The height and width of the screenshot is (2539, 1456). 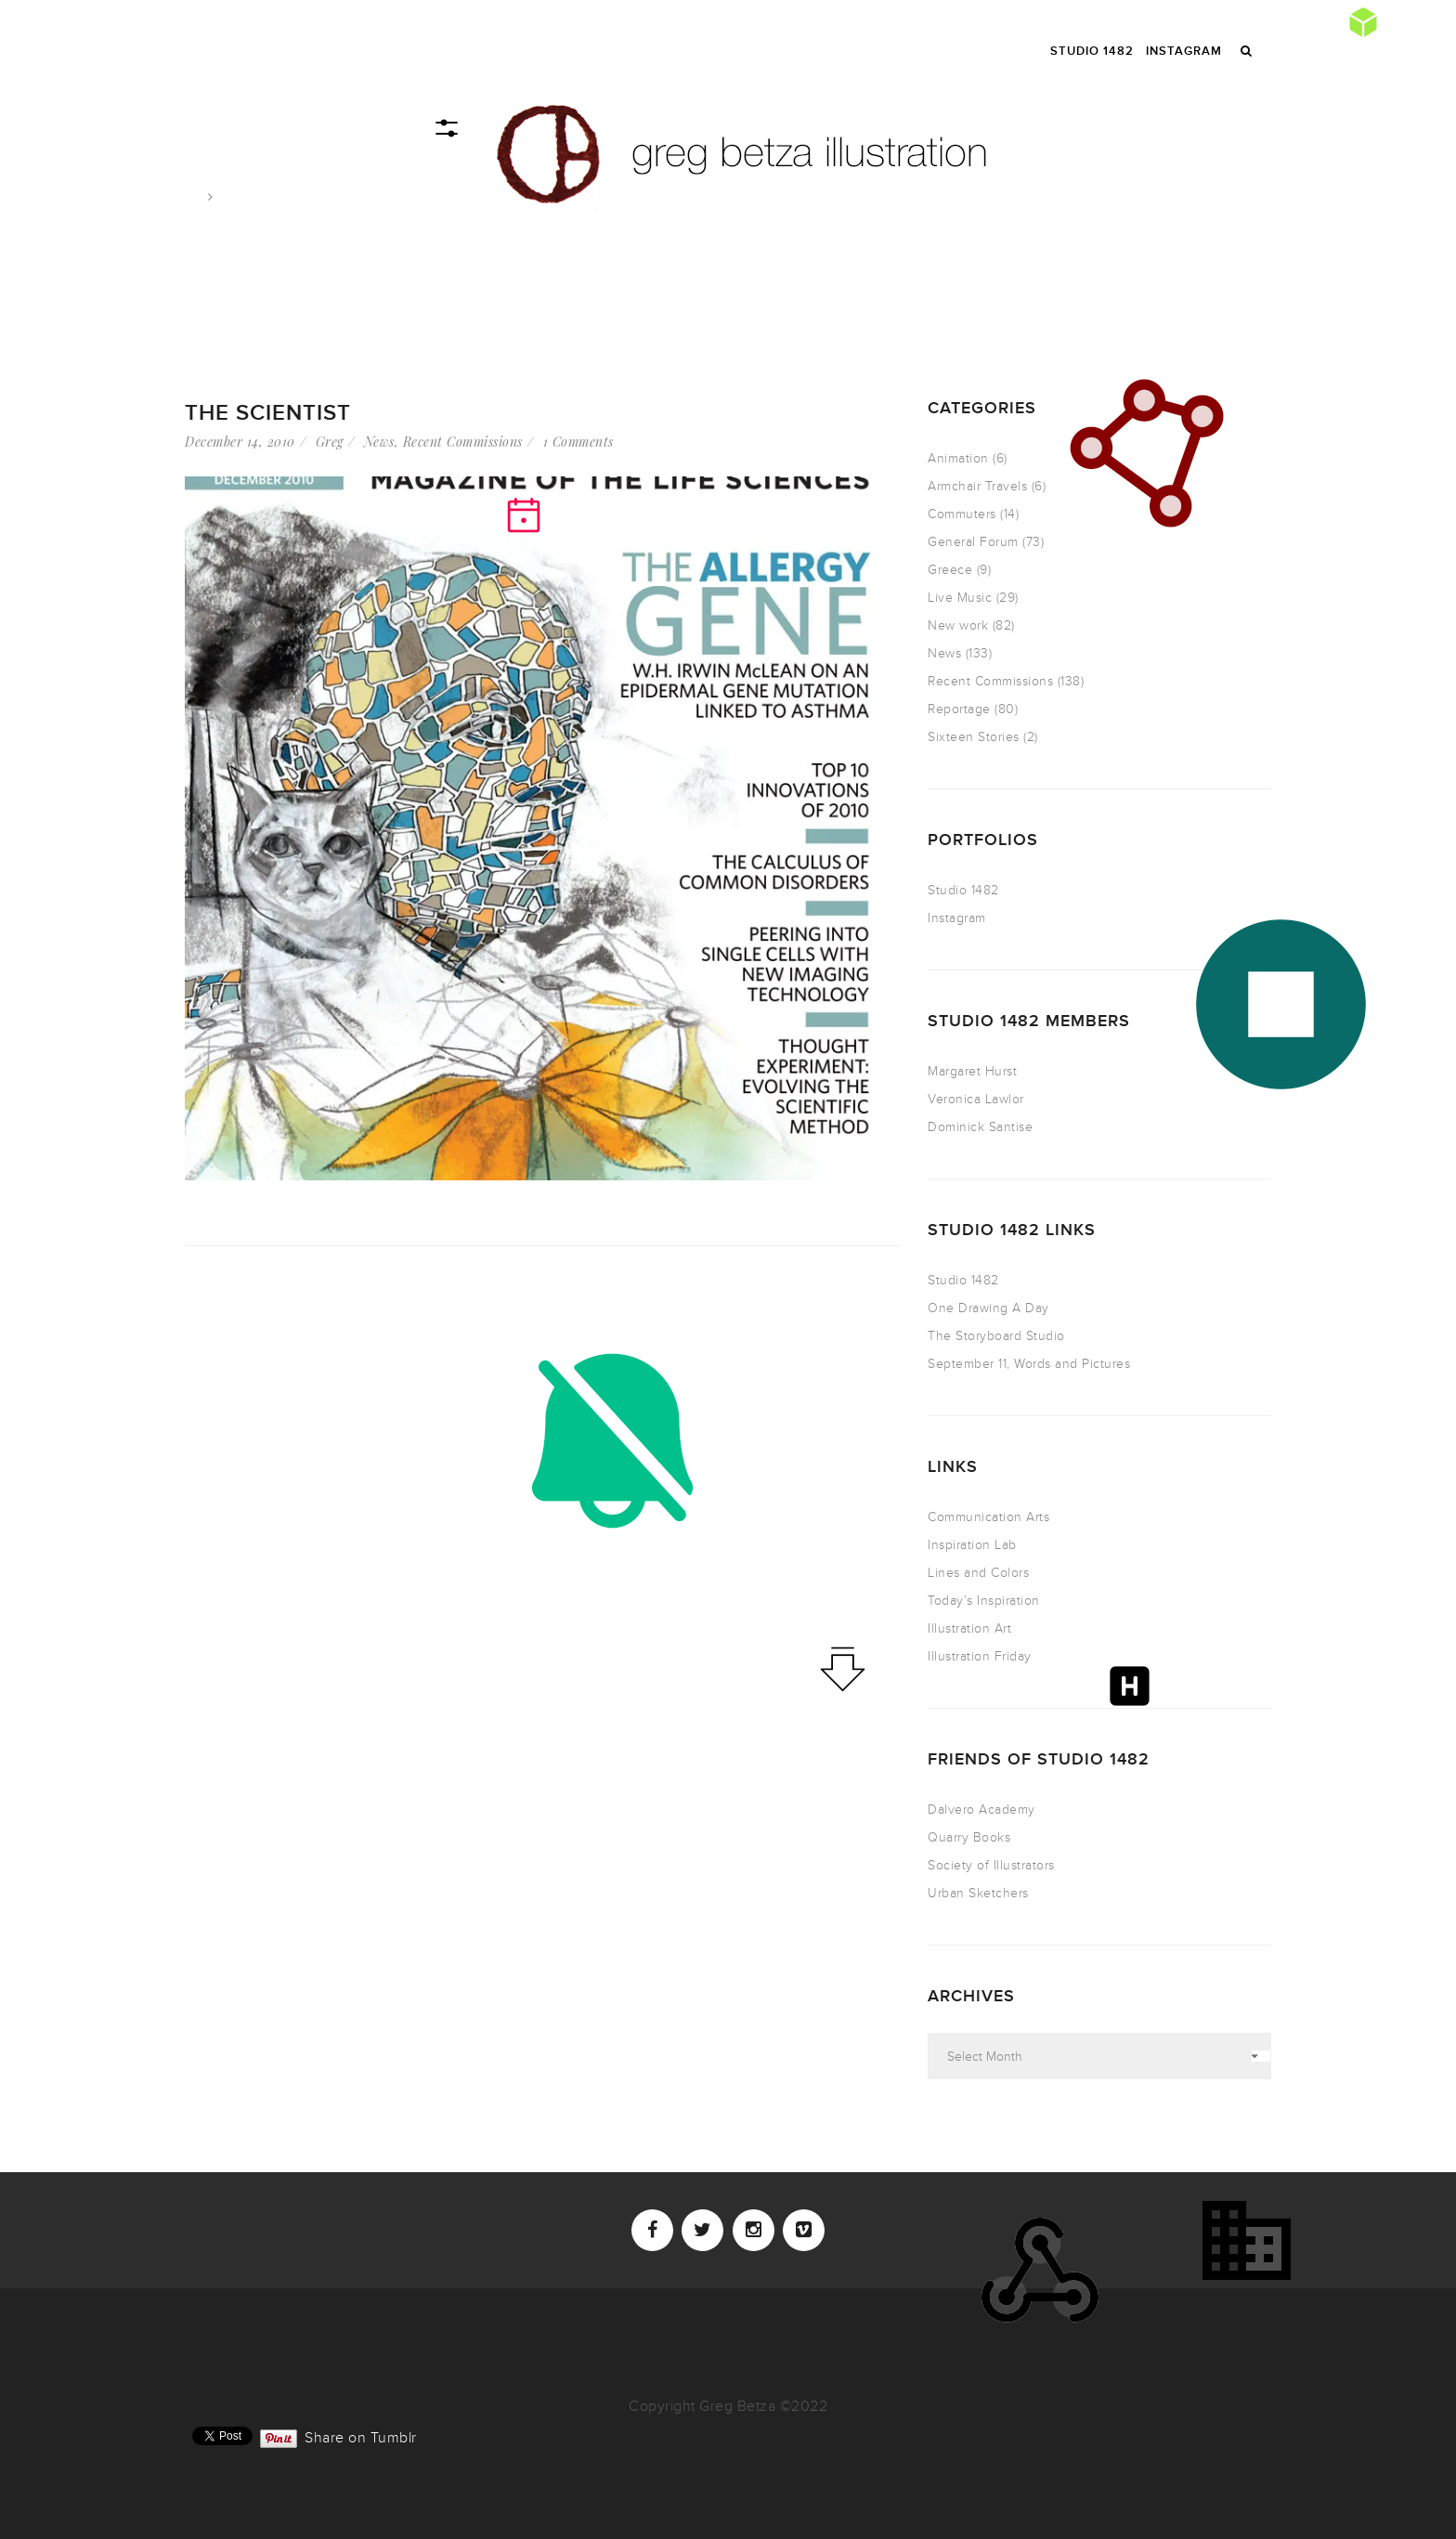 What do you see at coordinates (1363, 22) in the screenshot?
I see `view 3D model or object` at bounding box center [1363, 22].